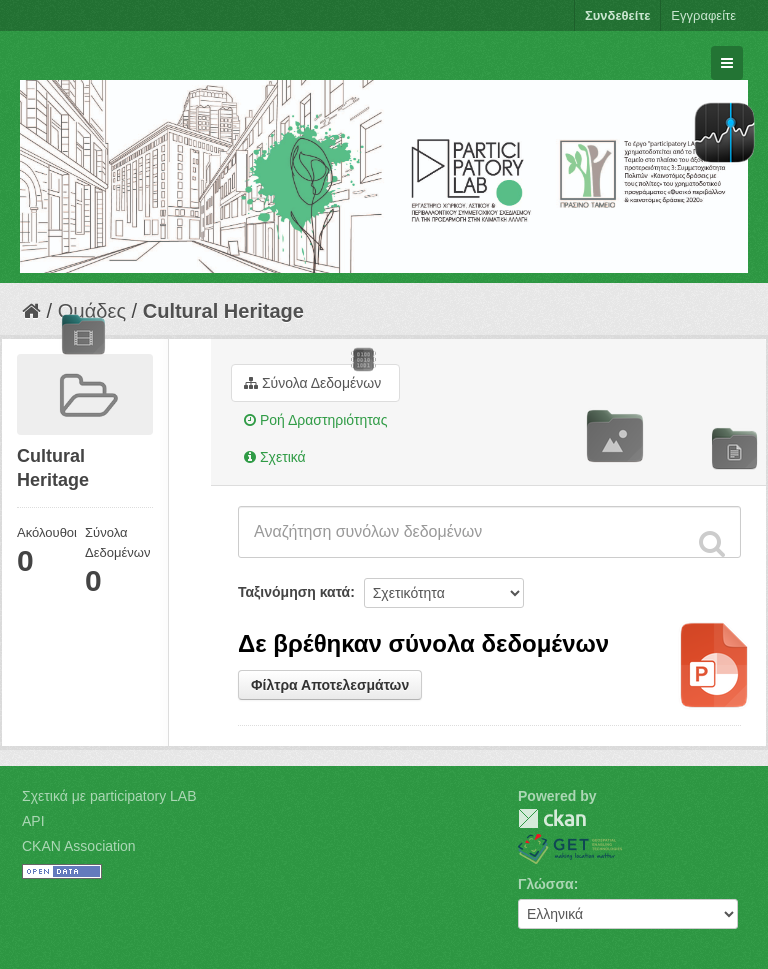 The width and height of the screenshot is (768, 969). Describe the element at coordinates (615, 436) in the screenshot. I see `open your pictures folder` at that location.